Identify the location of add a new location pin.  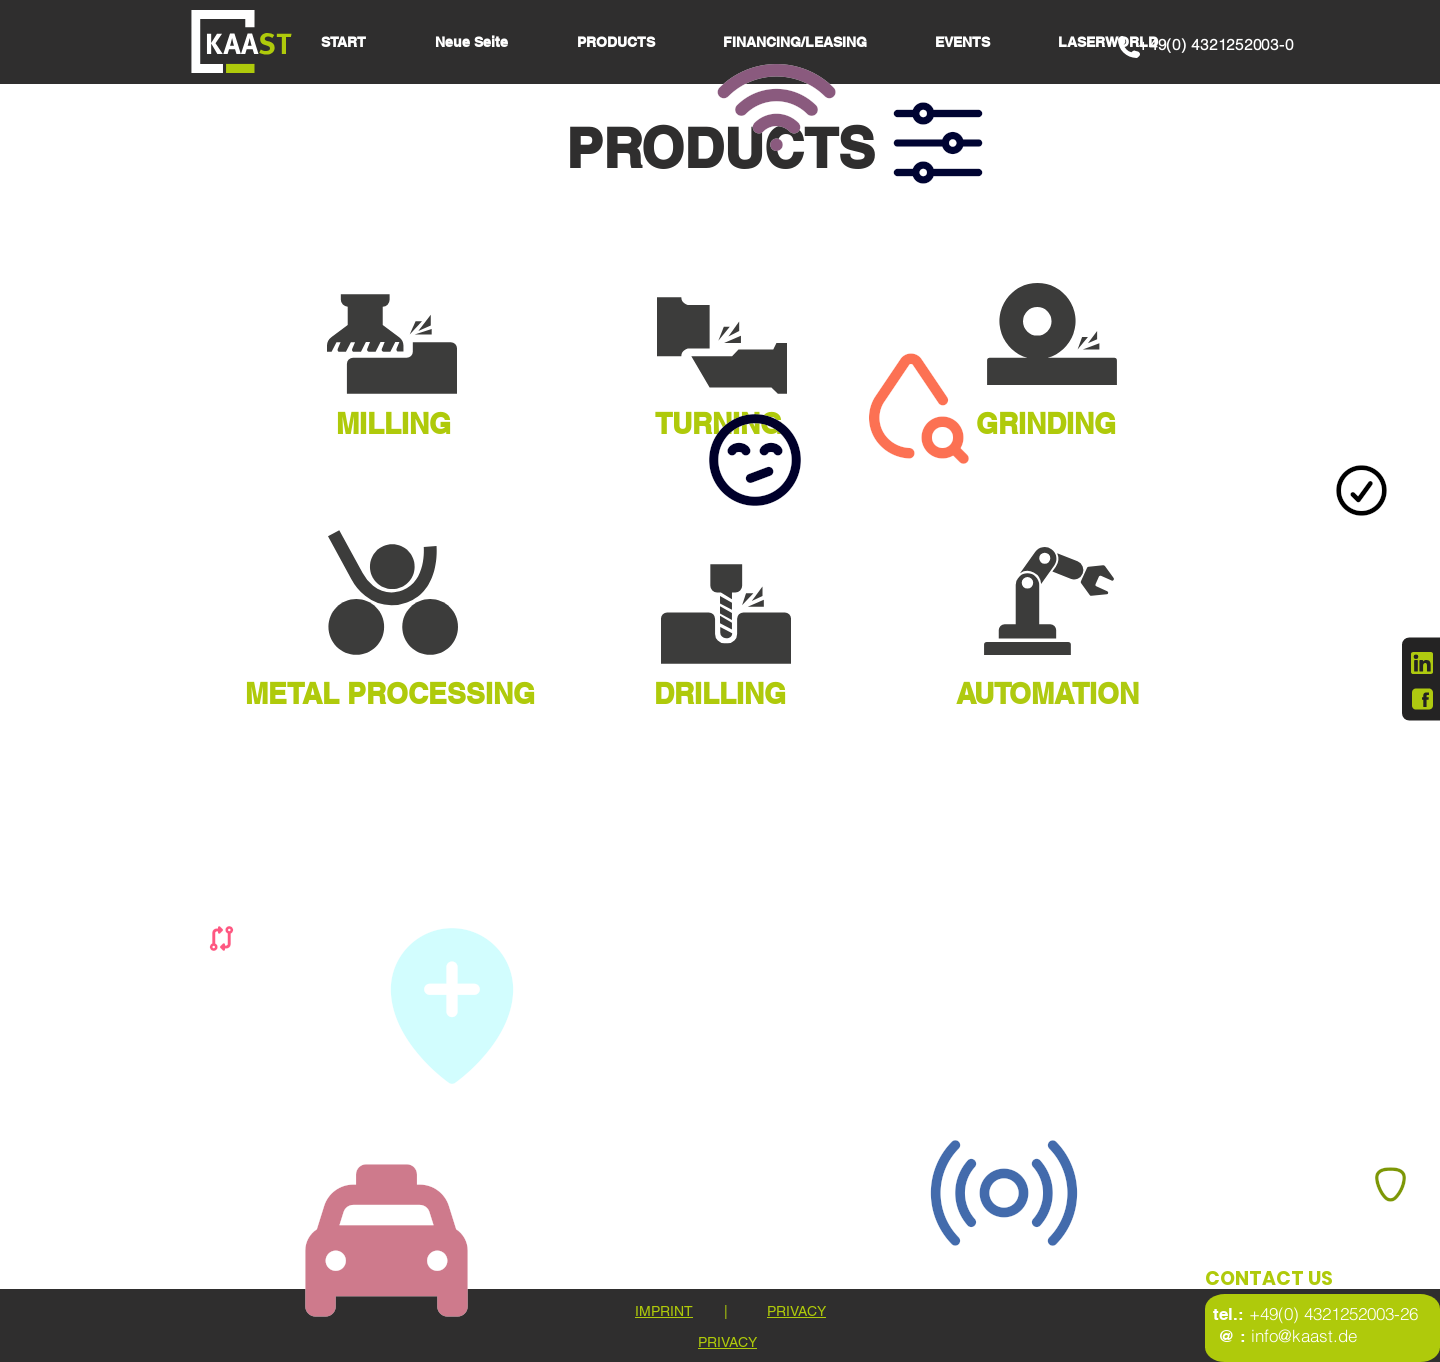
(452, 1006).